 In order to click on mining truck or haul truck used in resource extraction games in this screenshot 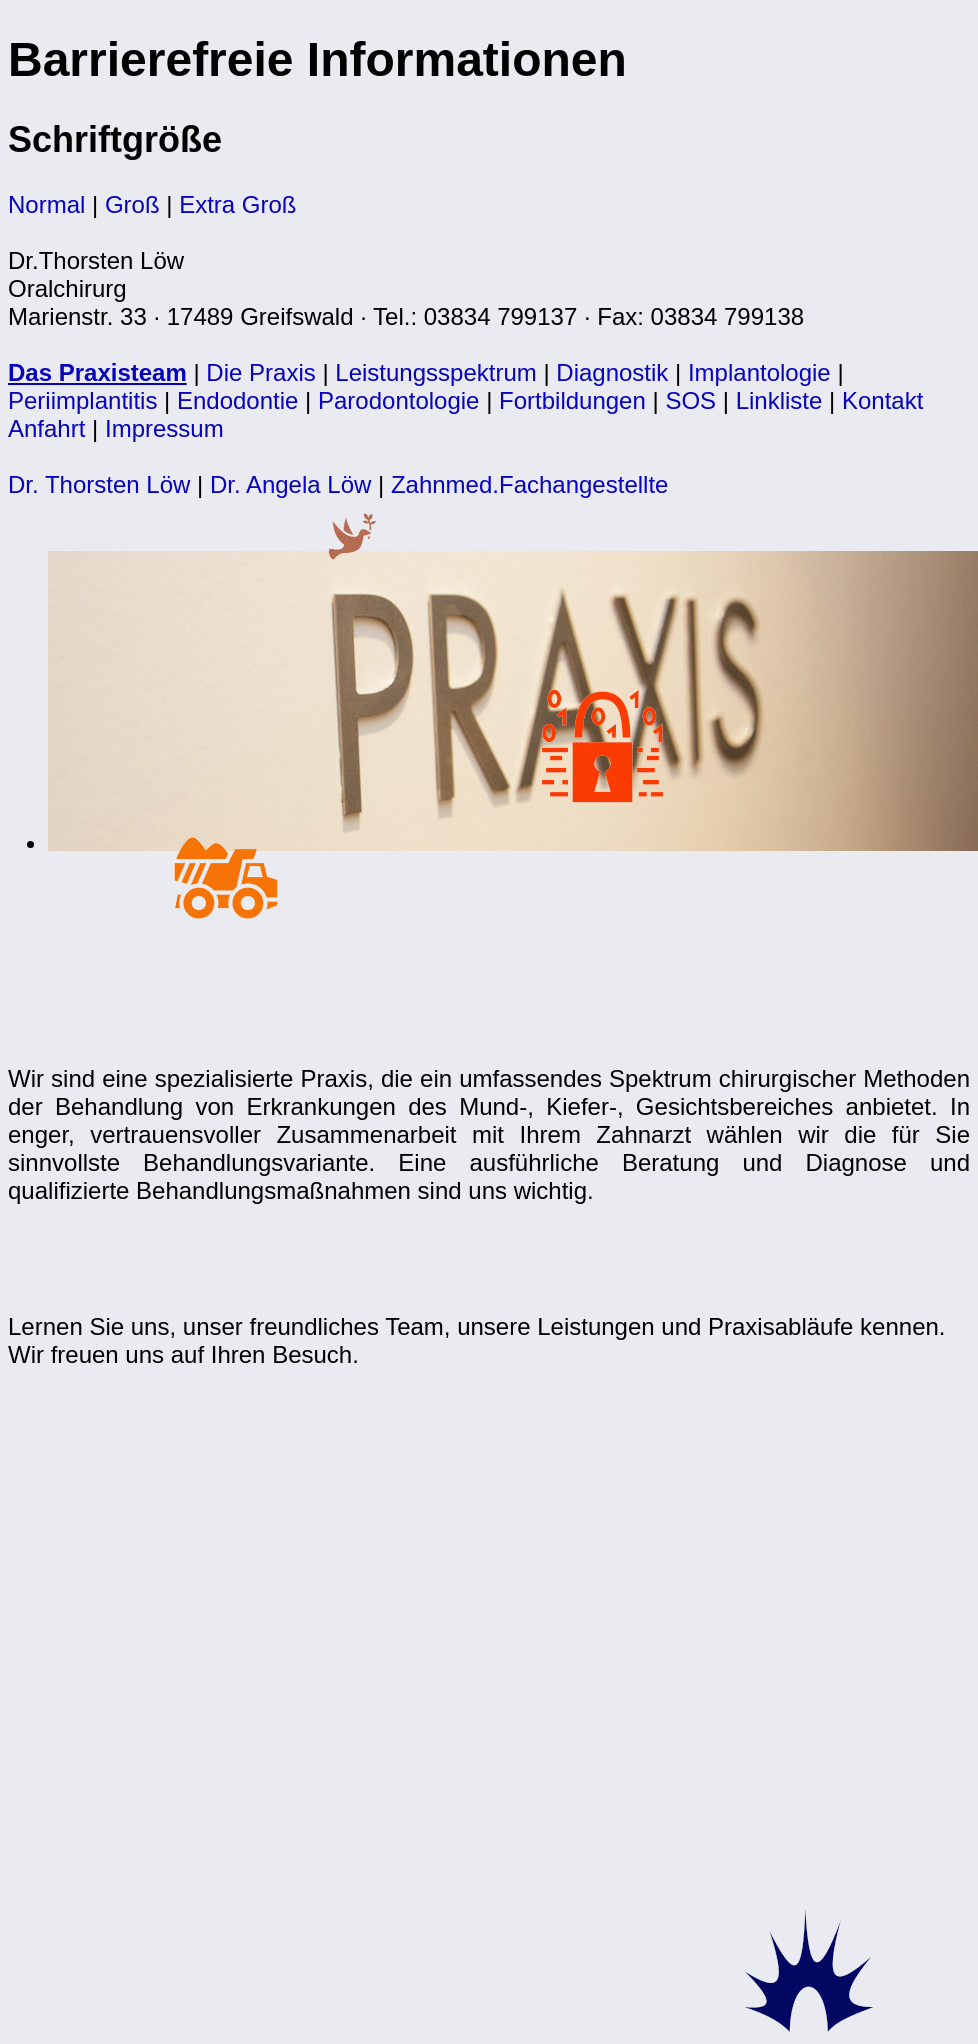, I will do `click(226, 878)`.